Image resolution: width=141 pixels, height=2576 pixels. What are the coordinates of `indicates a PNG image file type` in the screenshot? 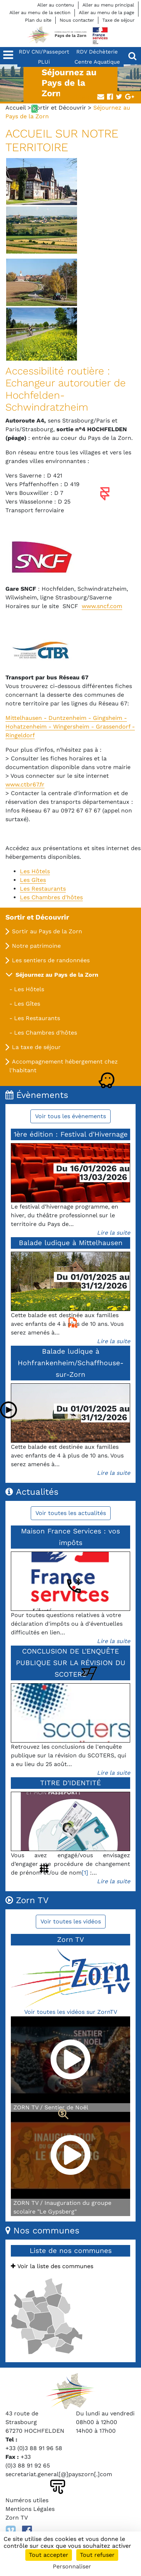 It's located at (73, 1323).